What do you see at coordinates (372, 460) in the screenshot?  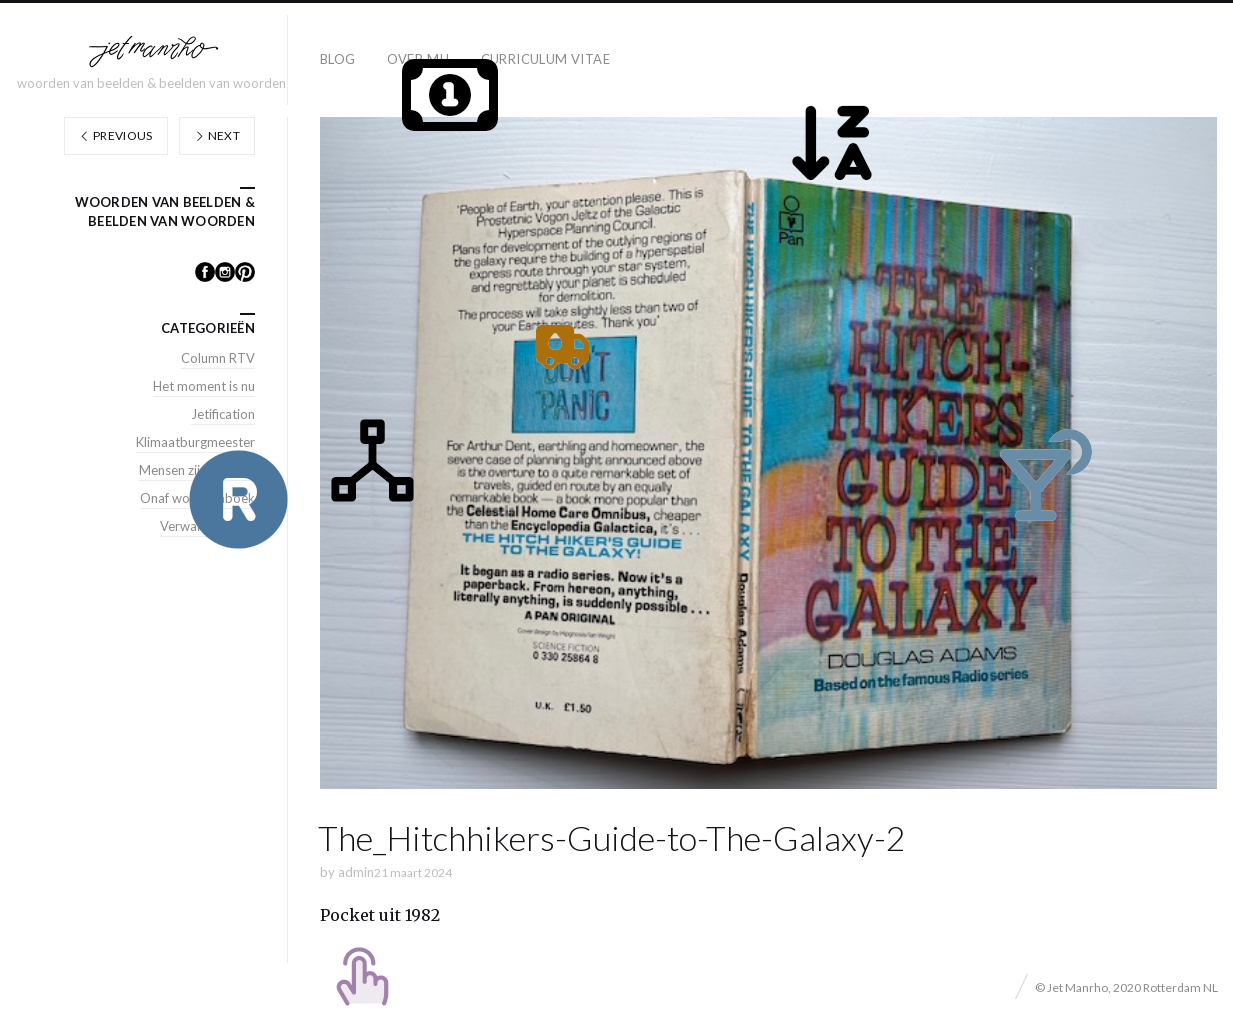 I see `view organizational hierarchy or structure` at bounding box center [372, 460].